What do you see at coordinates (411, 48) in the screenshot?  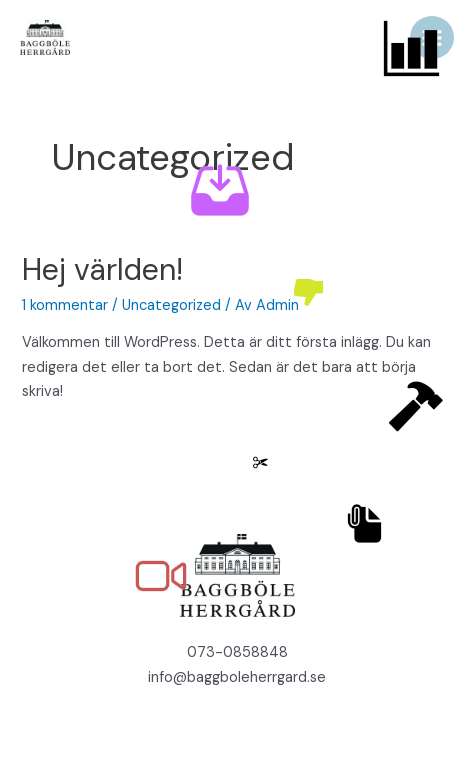 I see `view analytics or statistics` at bounding box center [411, 48].